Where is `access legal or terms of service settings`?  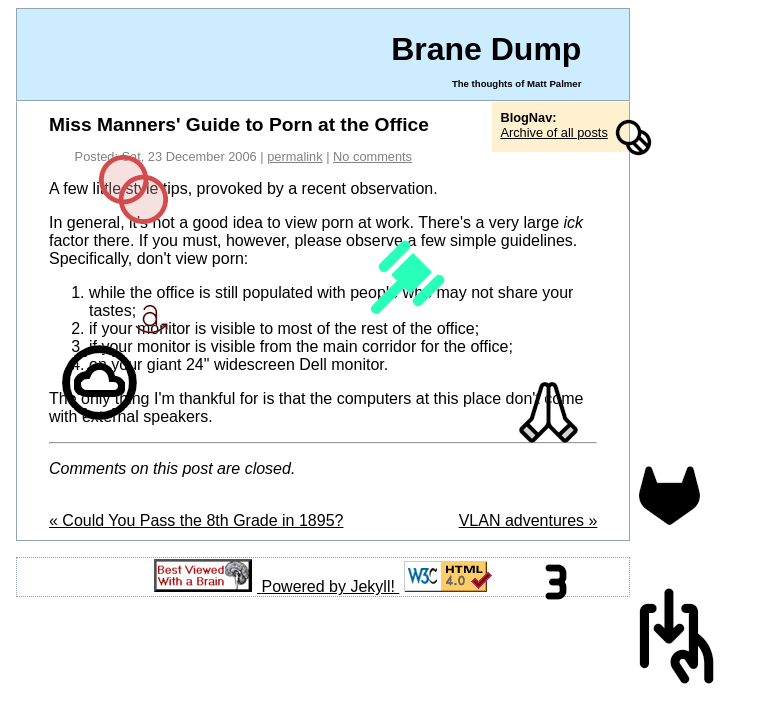 access legal or terms of service settings is located at coordinates (405, 280).